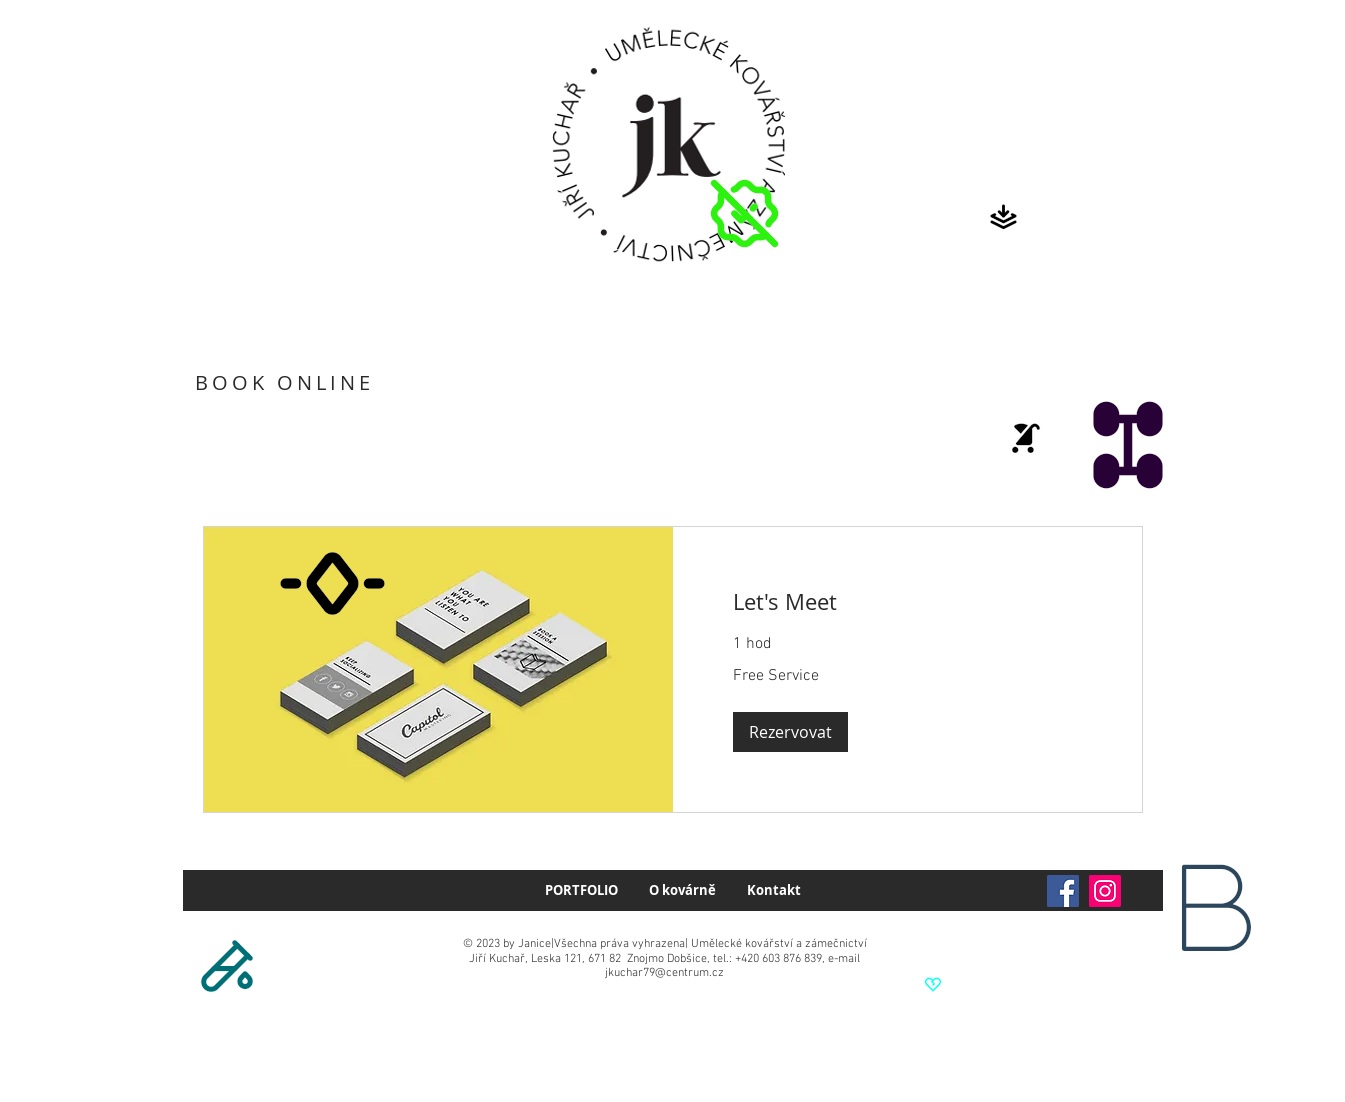  What do you see at coordinates (1003, 217) in the screenshot?
I see `add item to stack` at bounding box center [1003, 217].